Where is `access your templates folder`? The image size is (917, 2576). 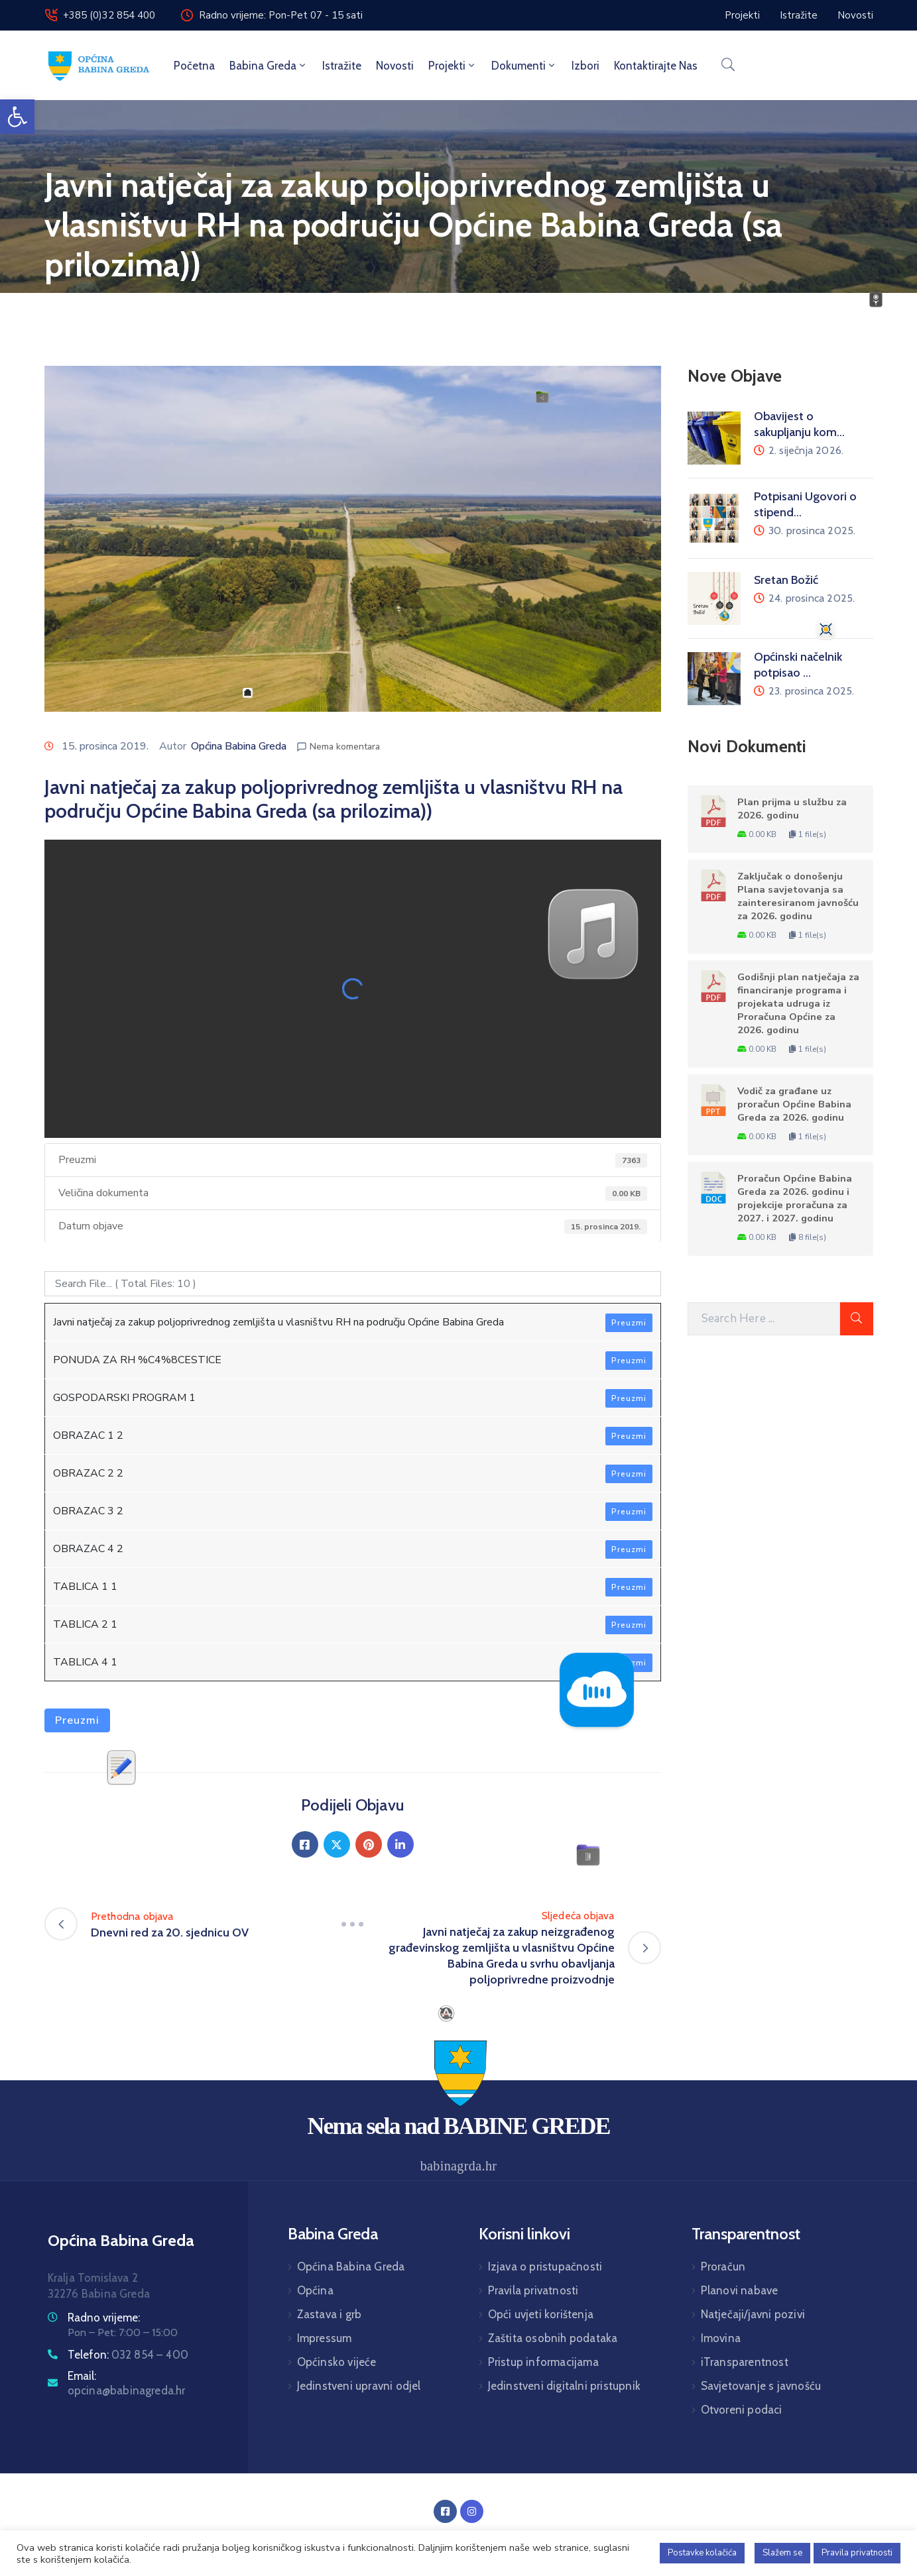 access your templates folder is located at coordinates (588, 1855).